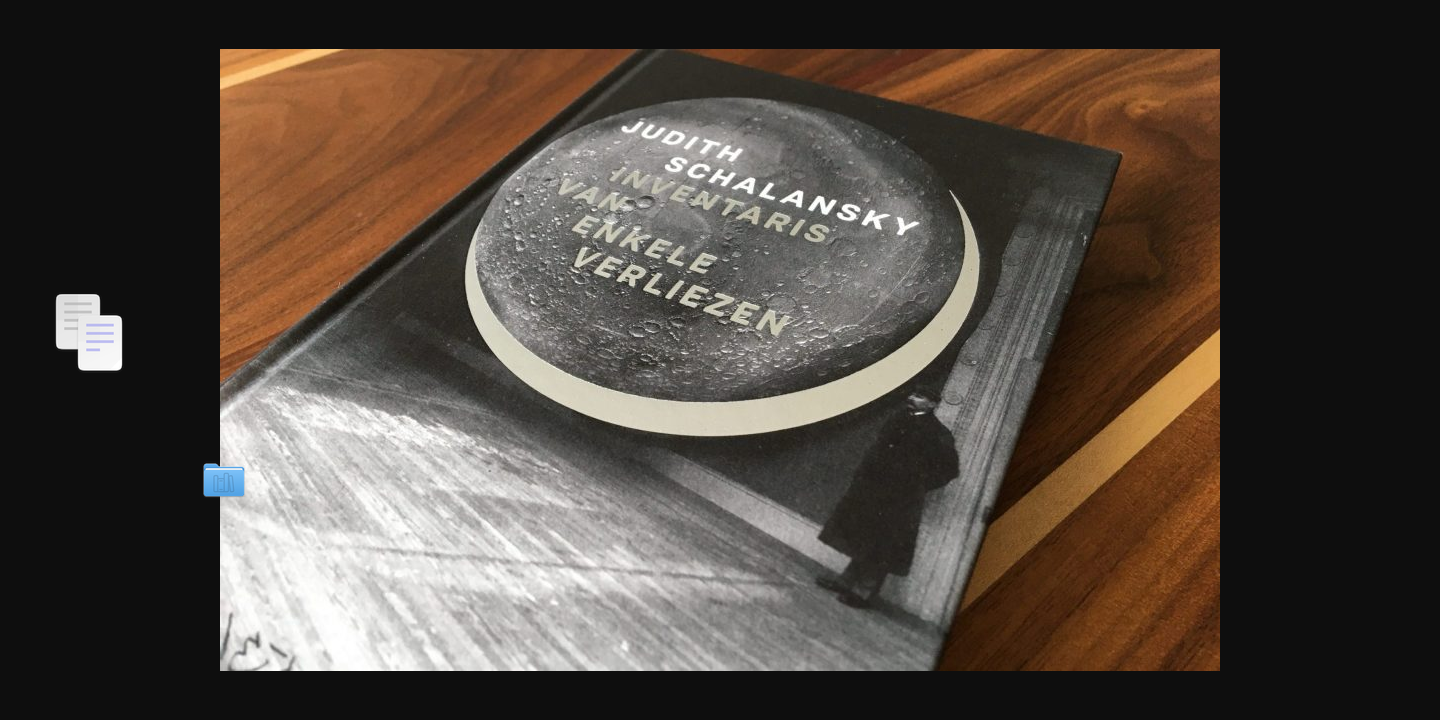  I want to click on copy selected item to clipboard, so click(89, 332).